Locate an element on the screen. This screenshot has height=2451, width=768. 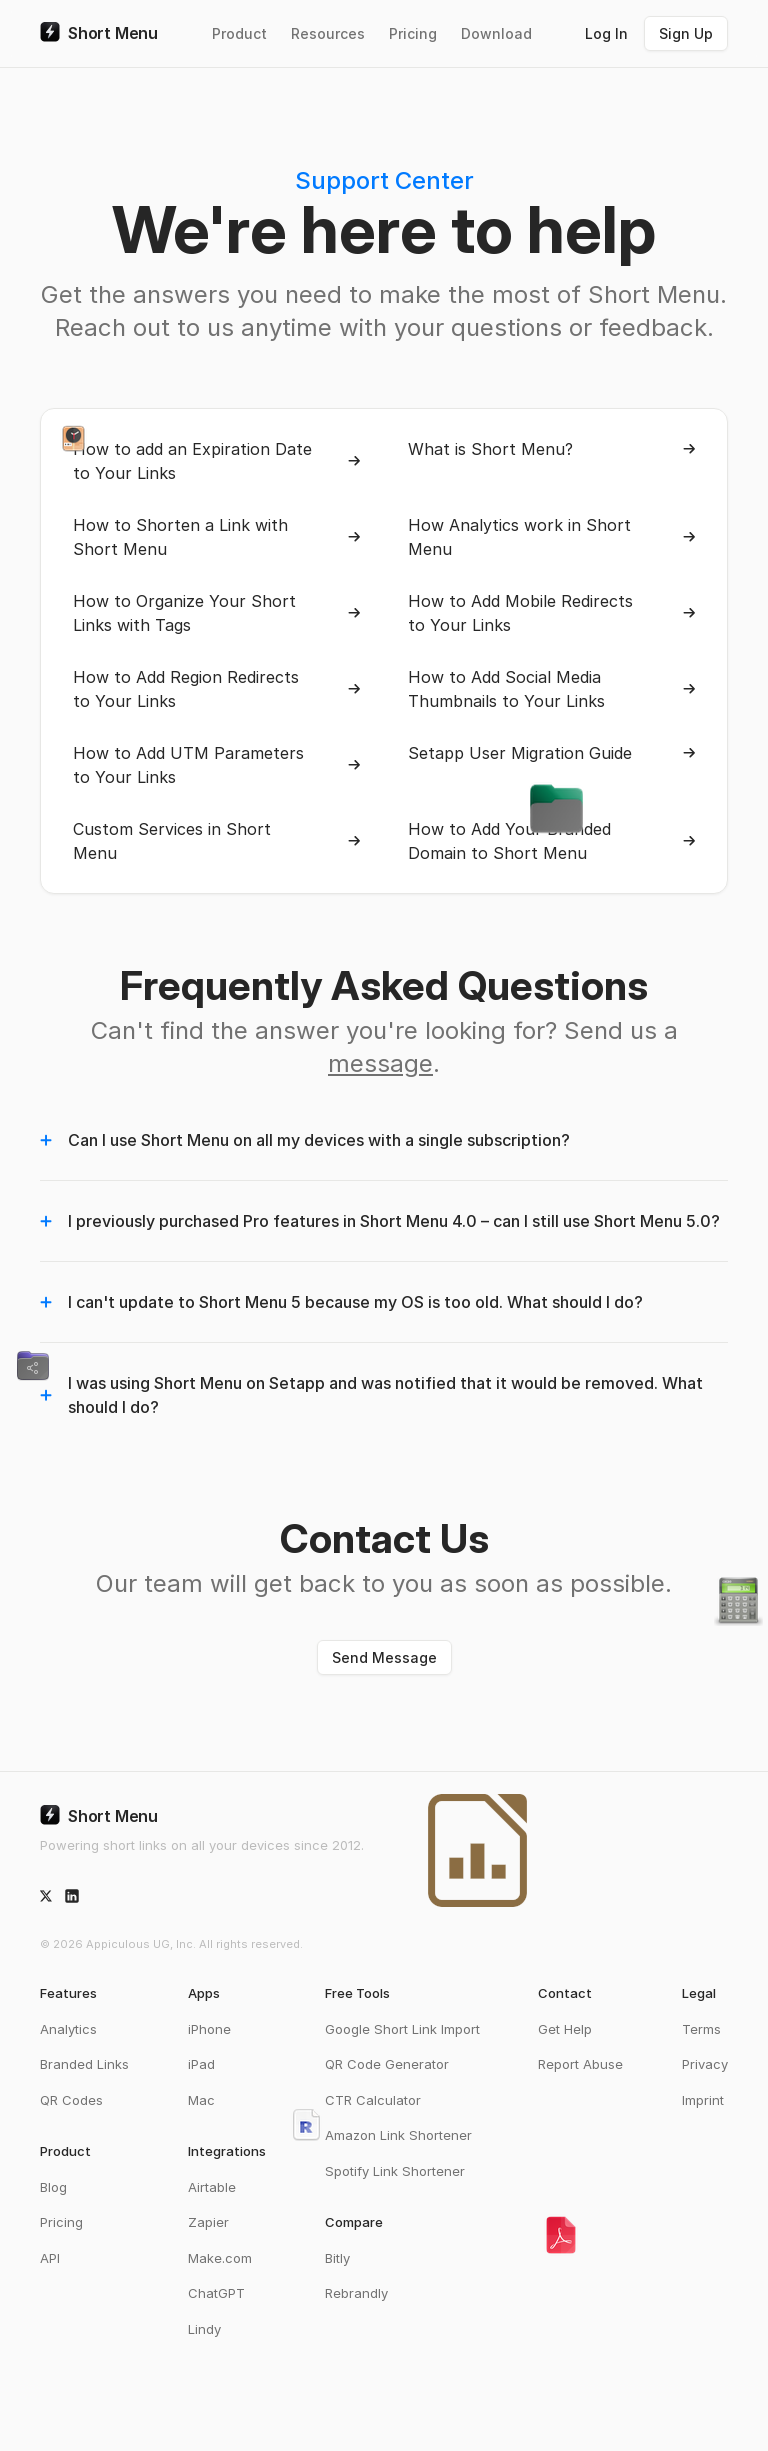
open your public shared folder is located at coordinates (33, 1365).